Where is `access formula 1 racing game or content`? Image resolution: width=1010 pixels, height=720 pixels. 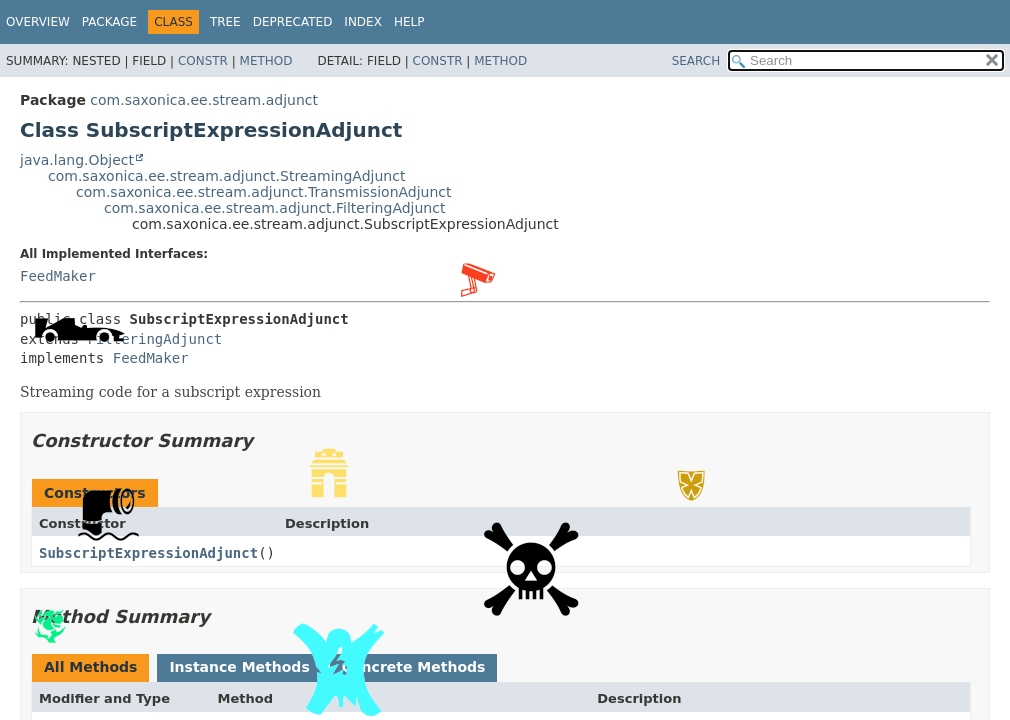 access formula 1 racing game or content is located at coordinates (80, 330).